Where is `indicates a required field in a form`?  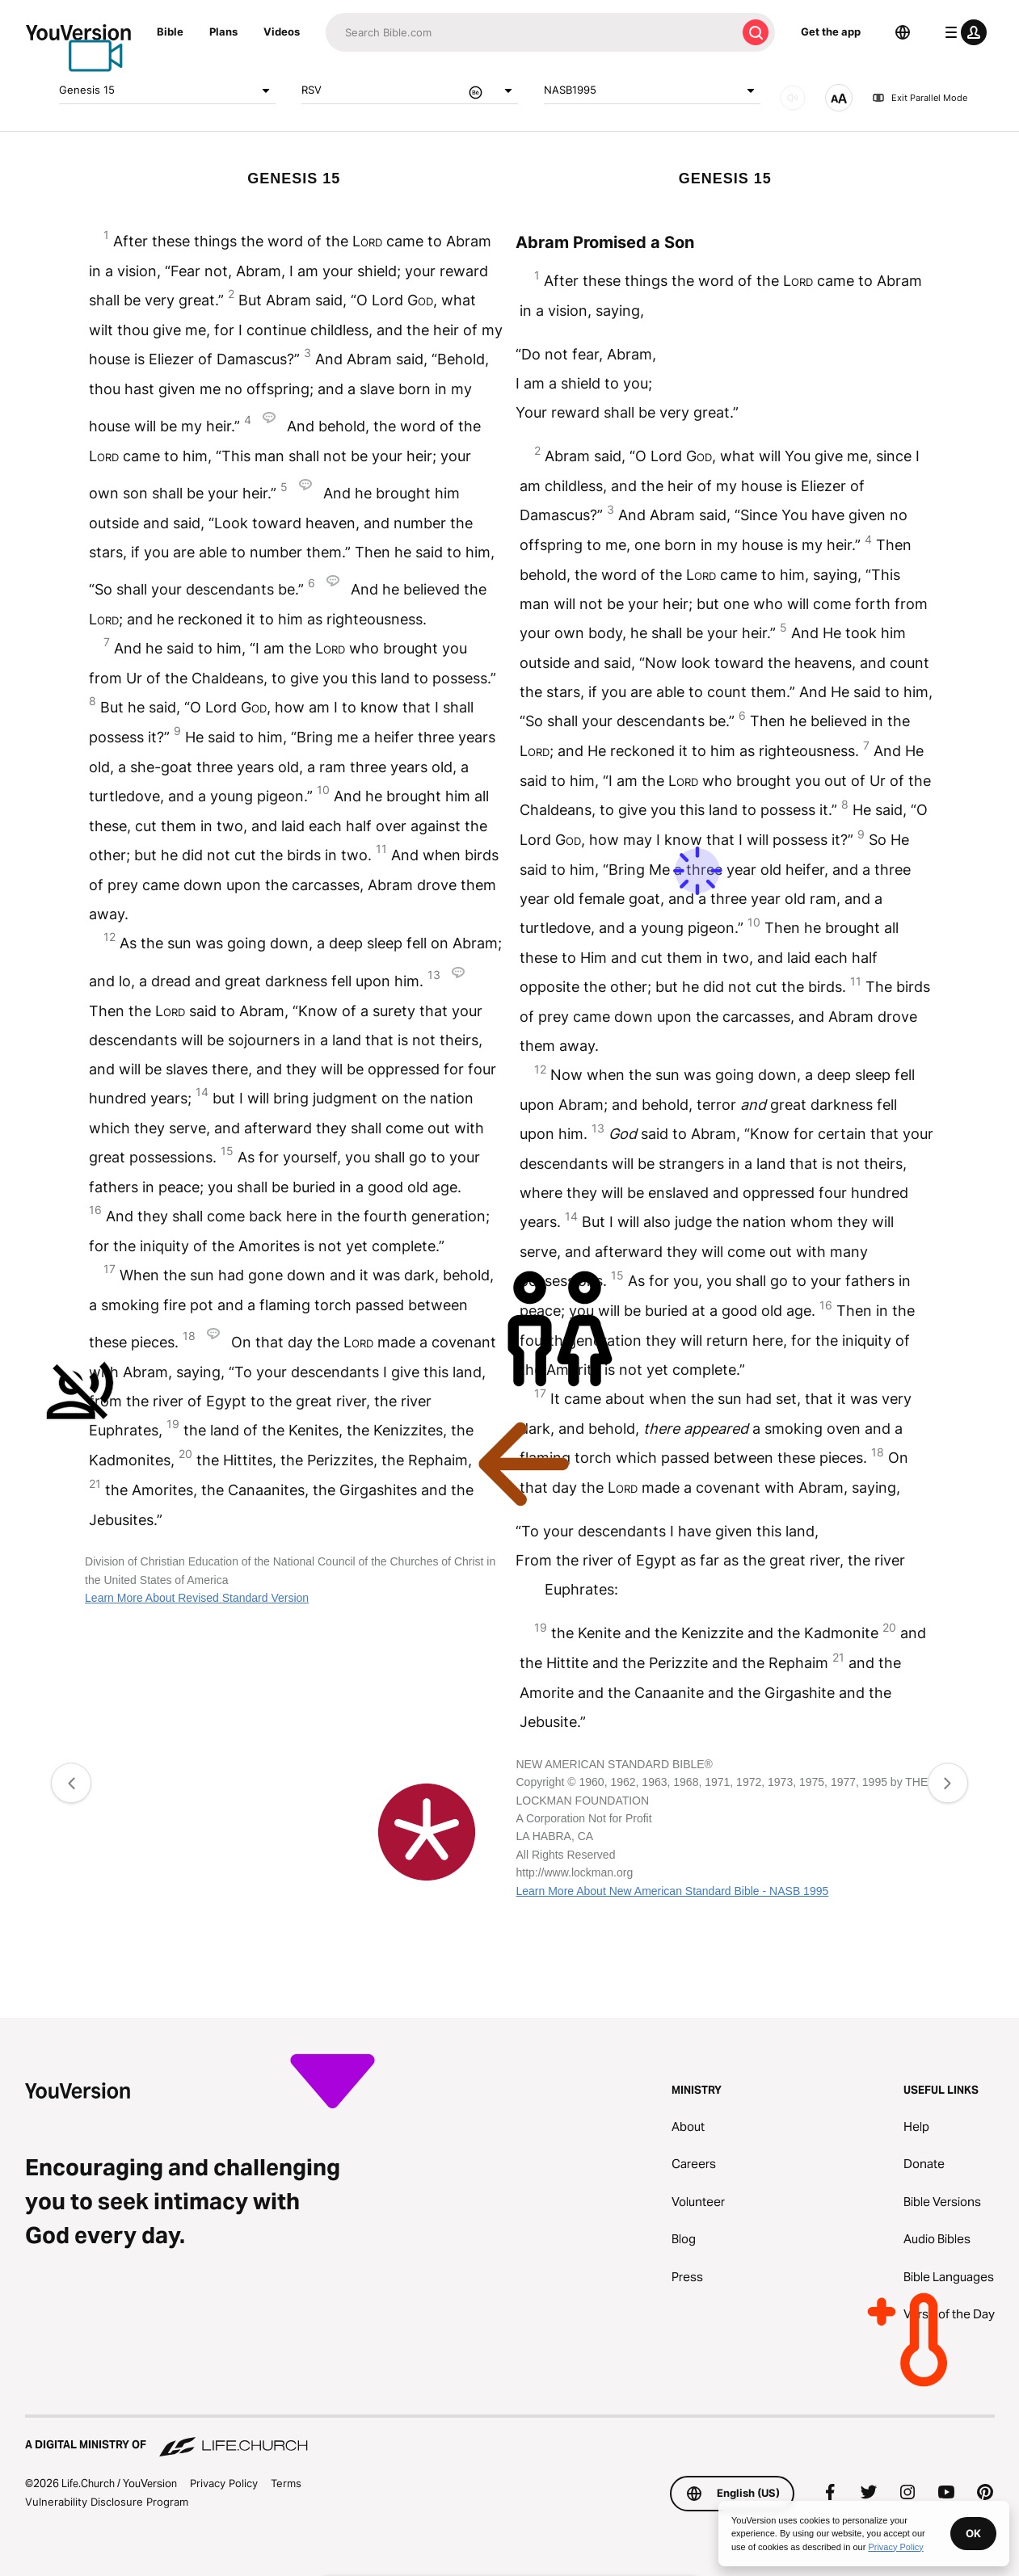 indicates a required field in a form is located at coordinates (427, 1832).